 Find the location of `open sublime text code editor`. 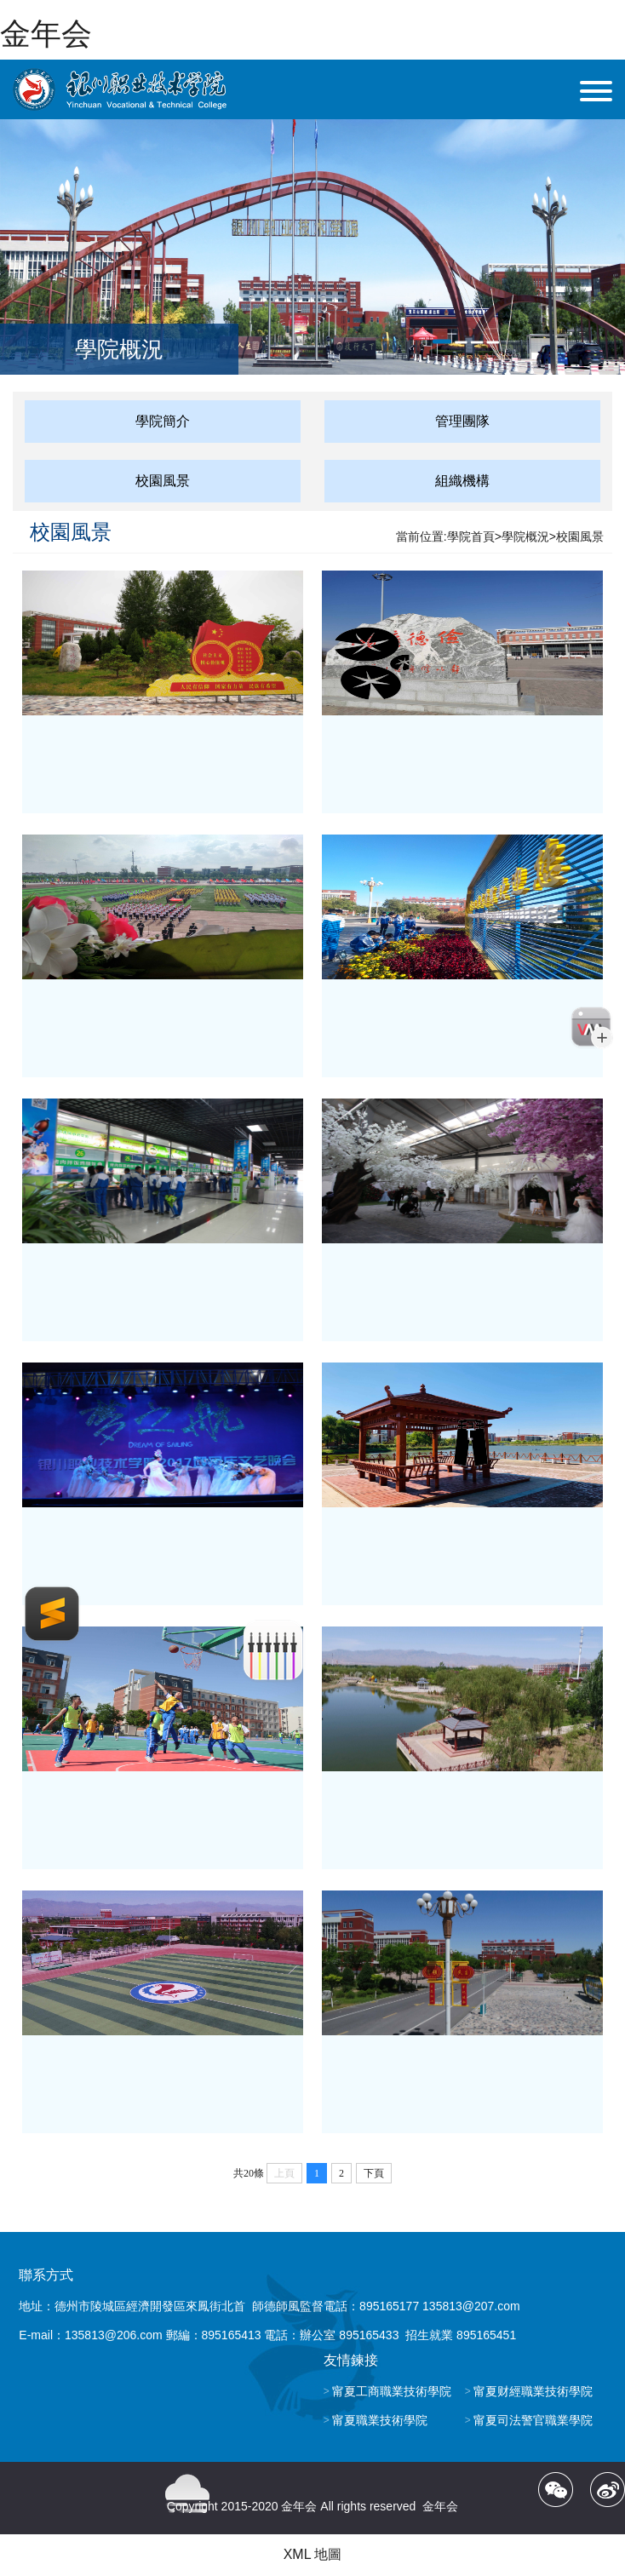

open sublime text code editor is located at coordinates (52, 1614).